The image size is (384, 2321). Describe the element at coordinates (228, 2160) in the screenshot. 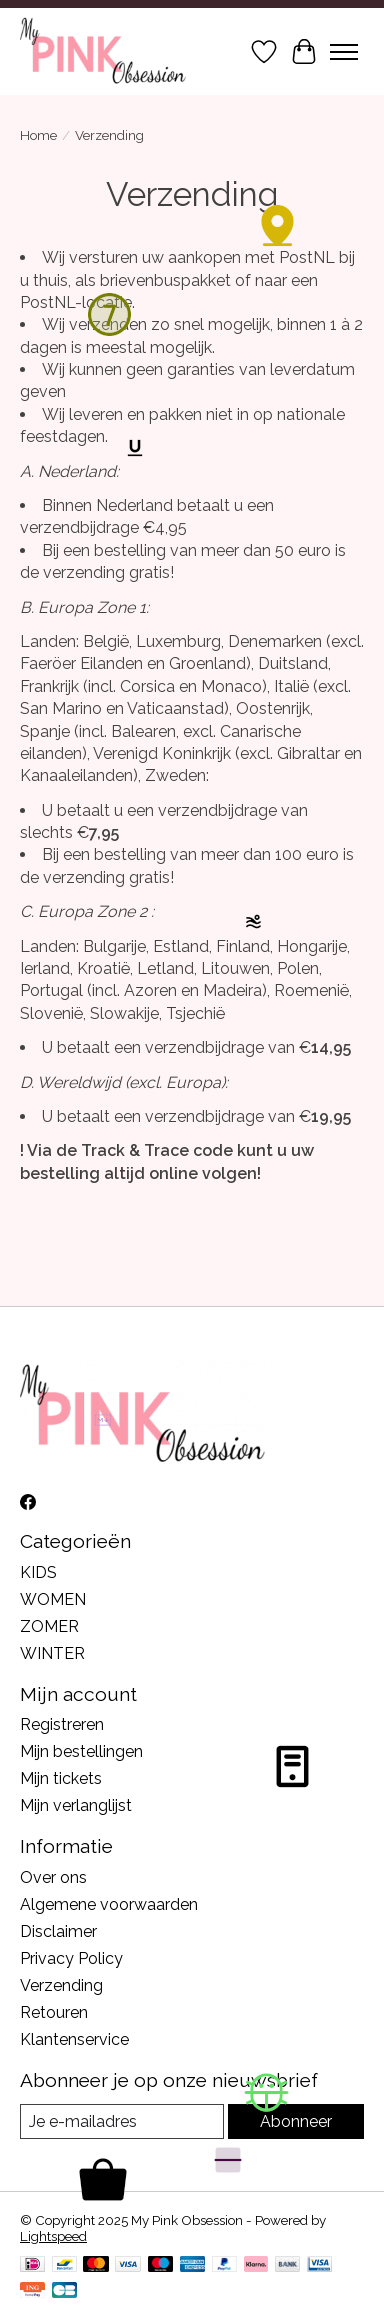

I see `decrease quantity or value` at that location.